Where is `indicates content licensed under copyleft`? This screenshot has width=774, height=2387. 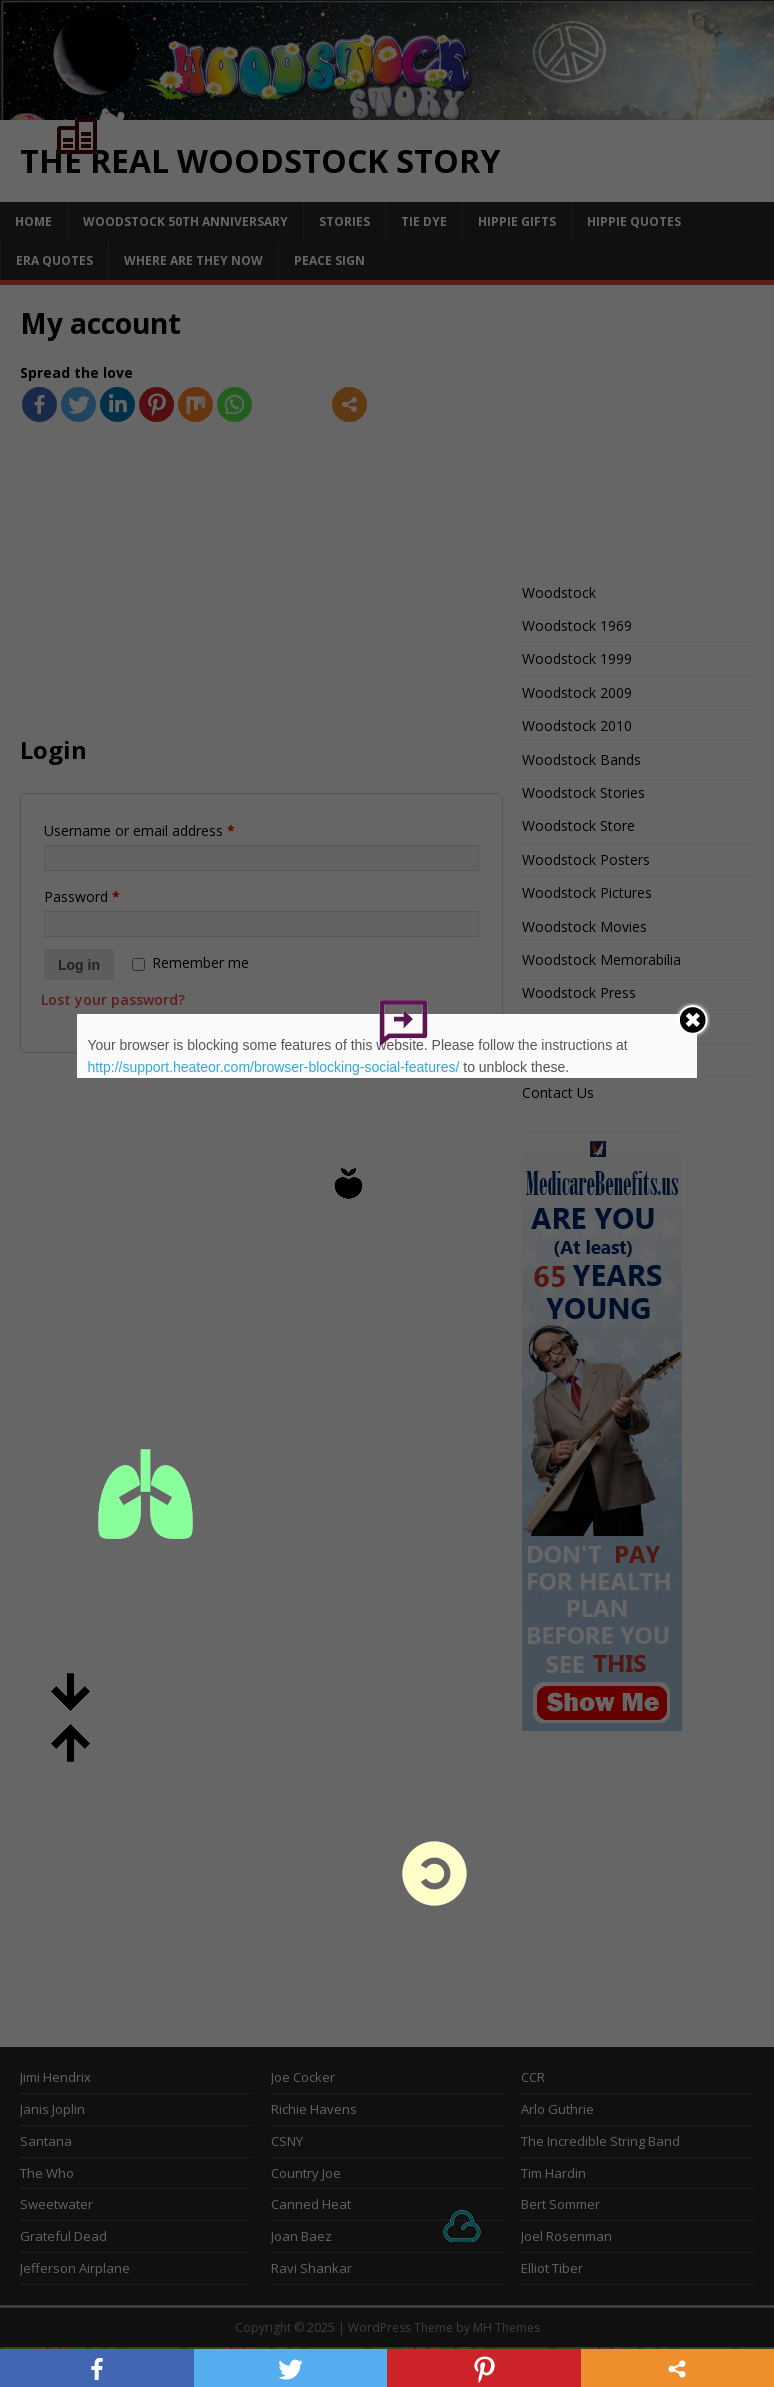 indicates content licensed under copyleft is located at coordinates (434, 1873).